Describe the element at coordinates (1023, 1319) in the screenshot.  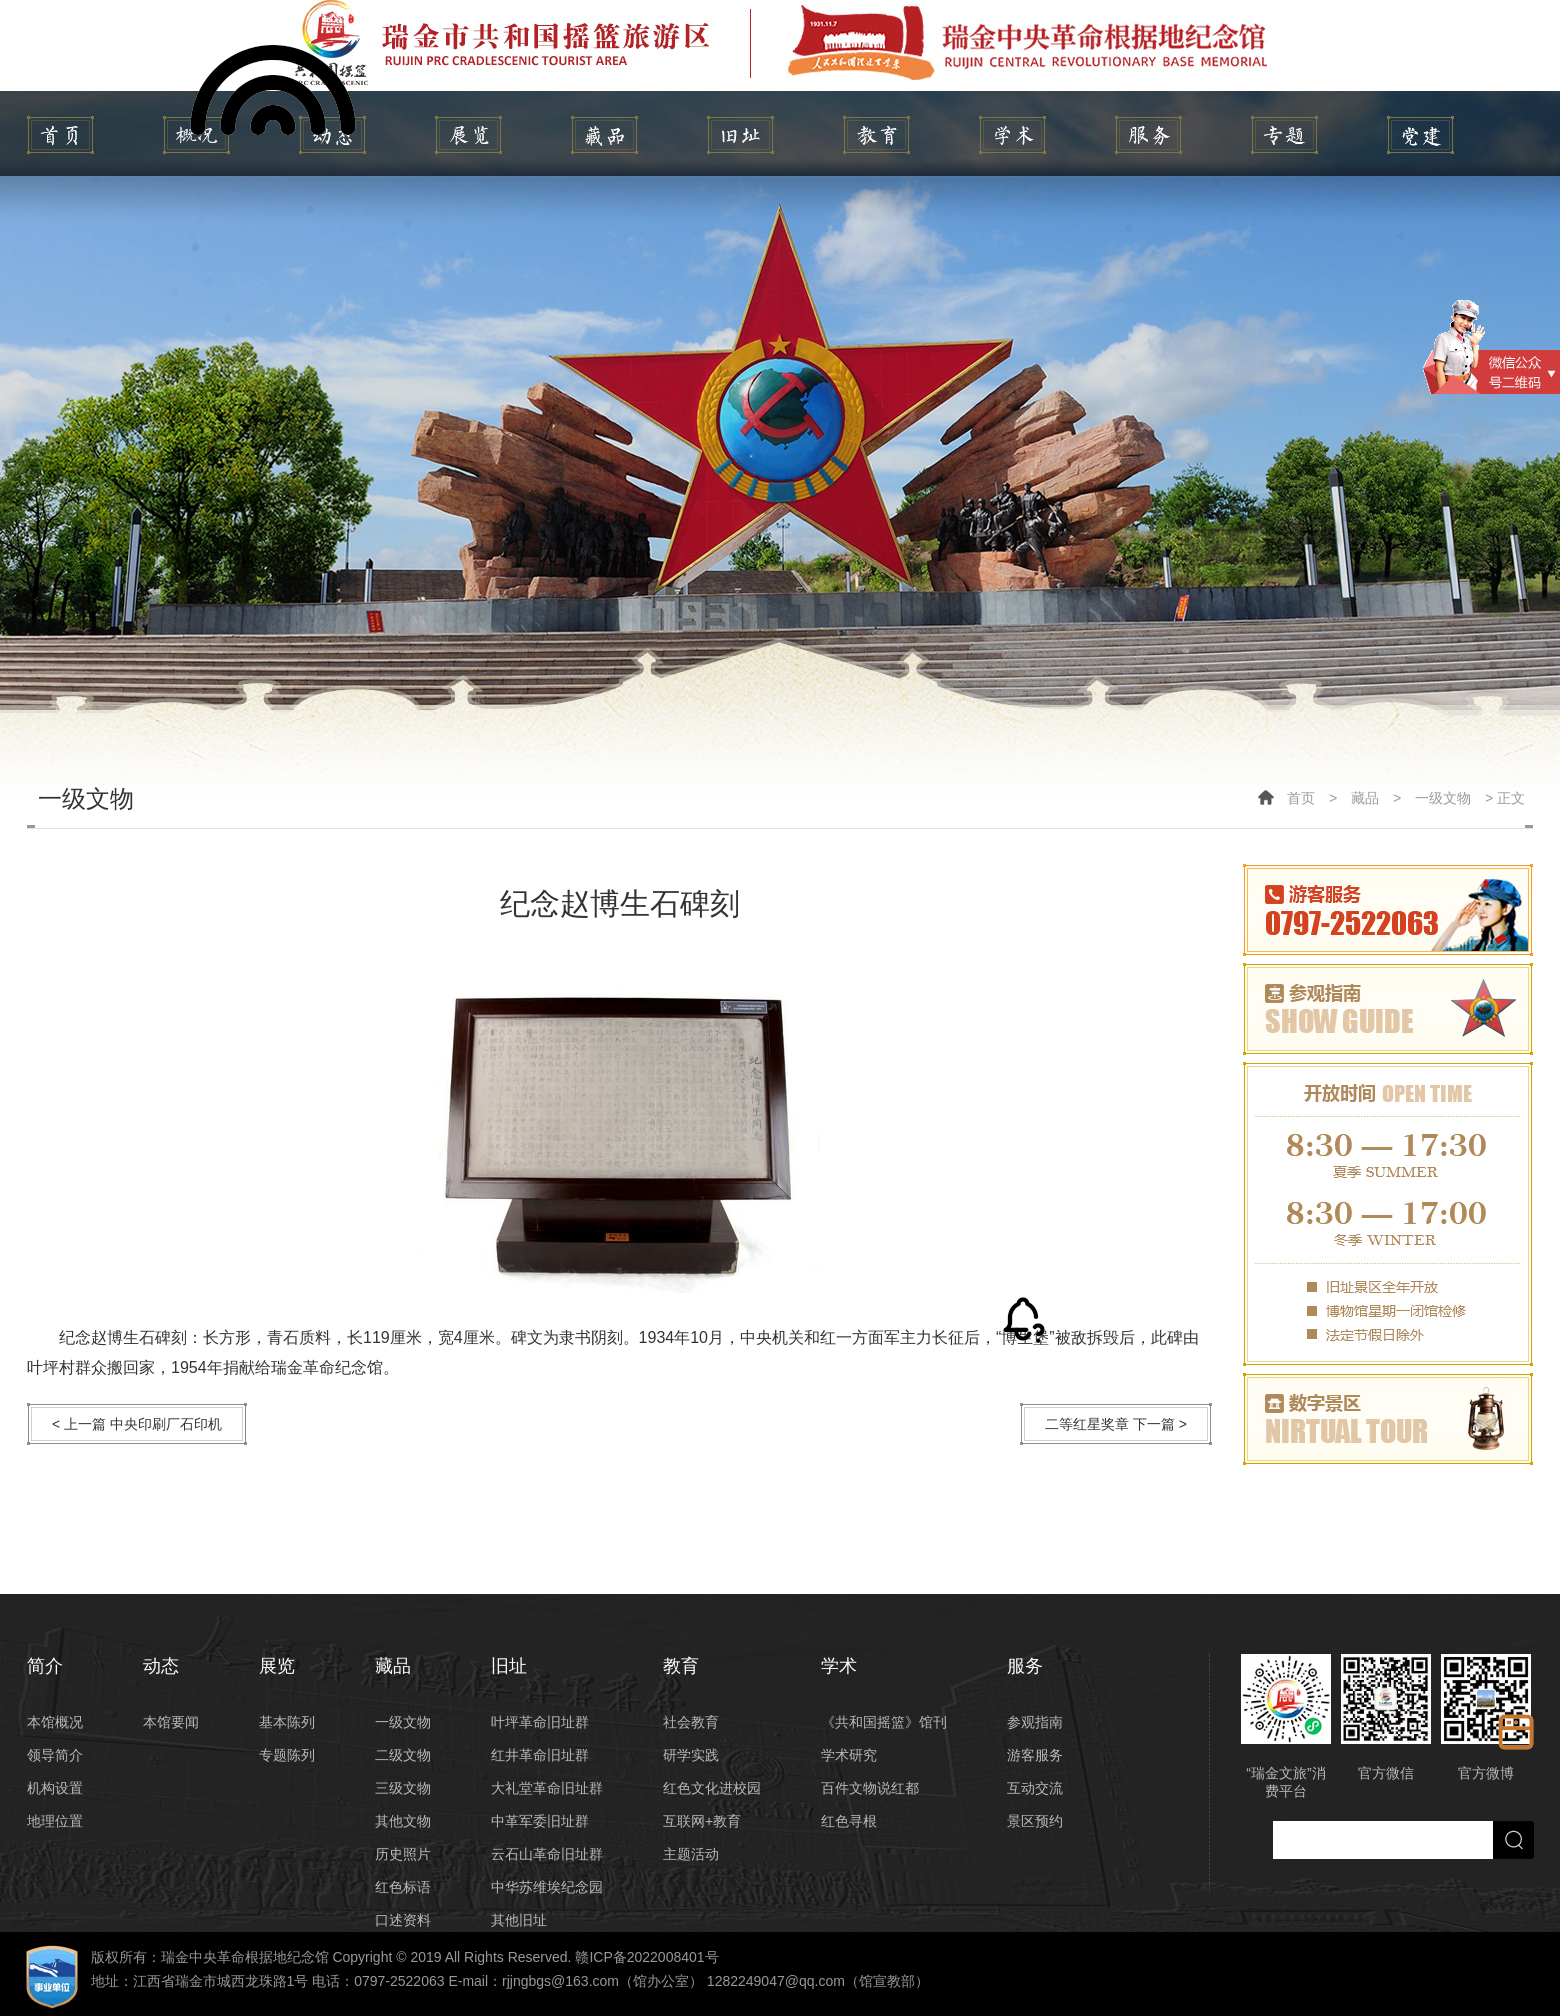
I see `notification settings help or FAQ` at that location.